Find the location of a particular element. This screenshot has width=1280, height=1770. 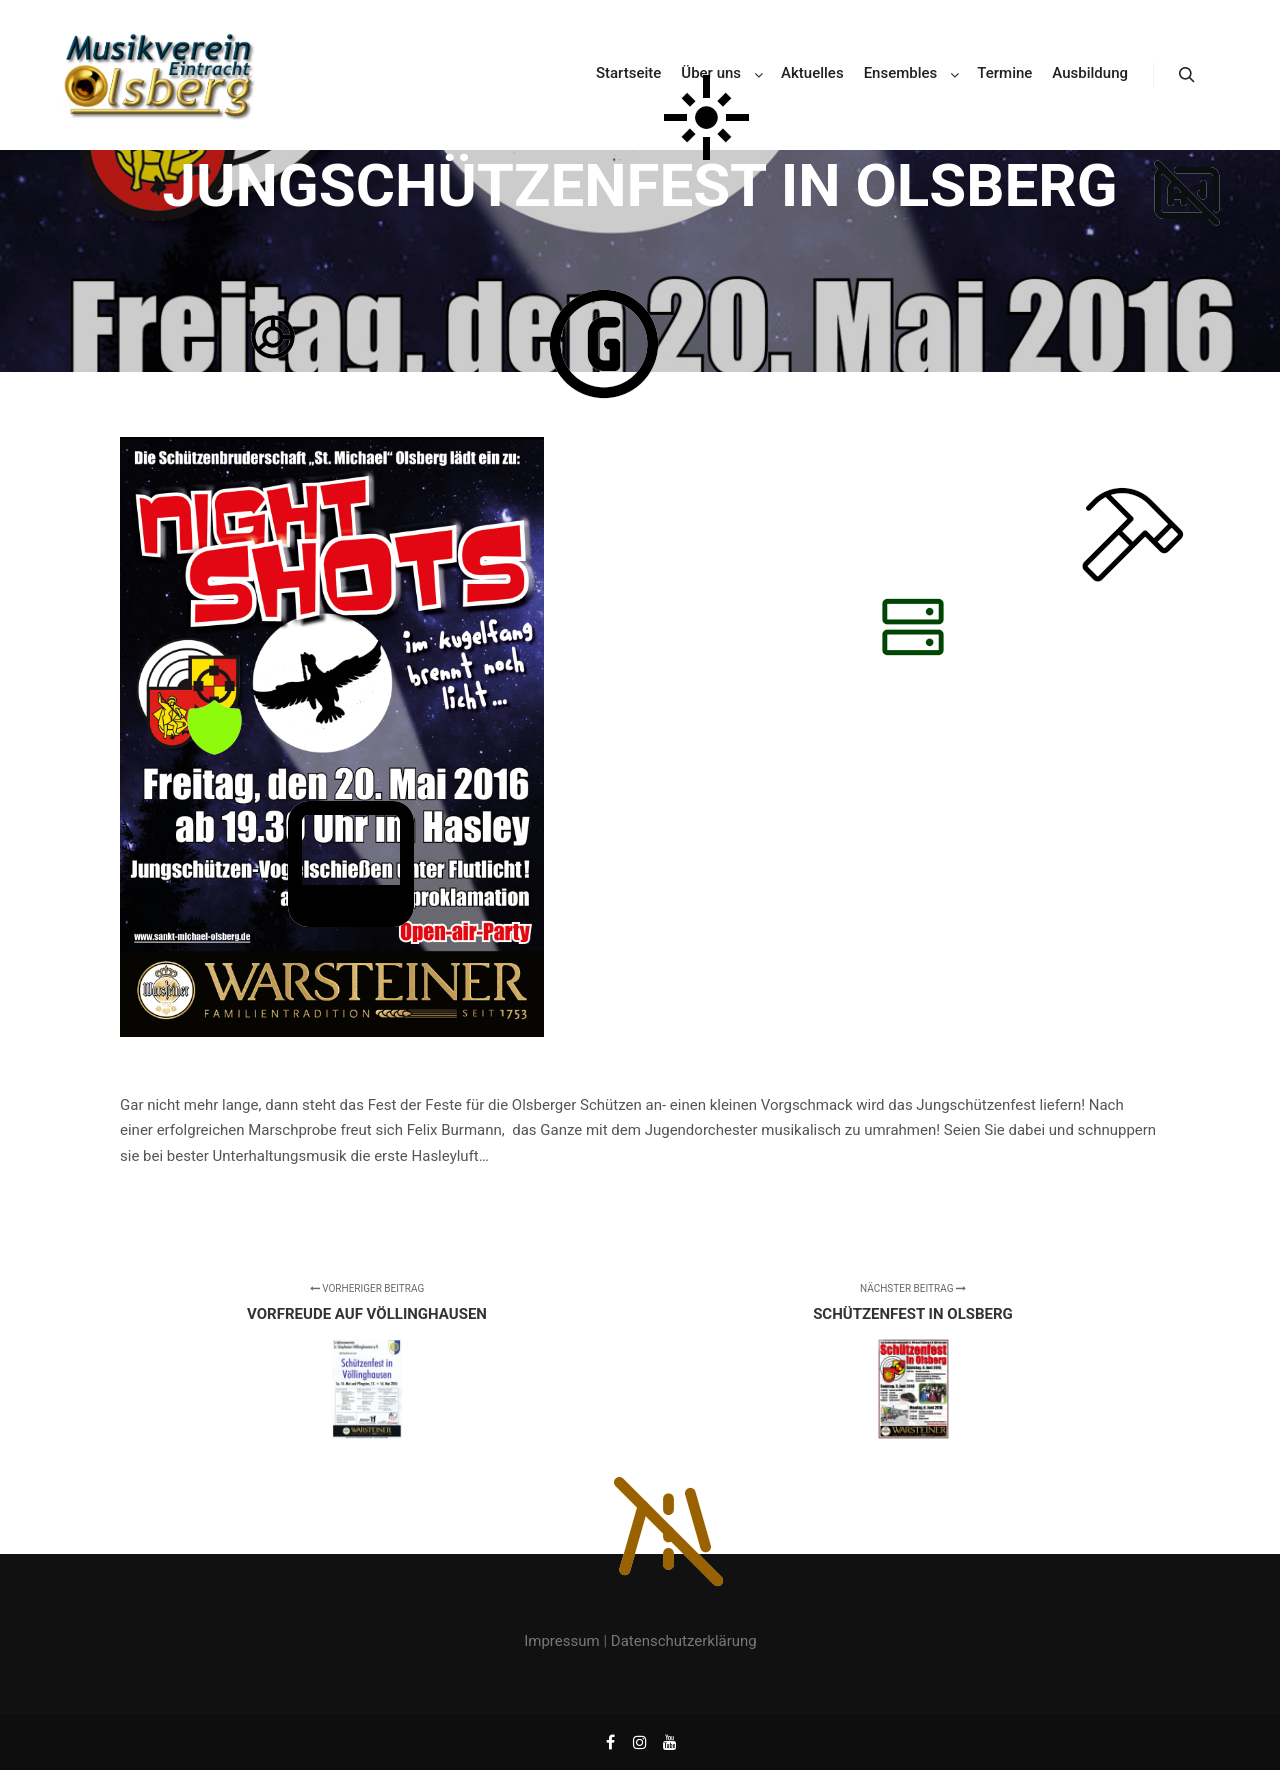

view analytics or statistics breakdown is located at coordinates (273, 337).